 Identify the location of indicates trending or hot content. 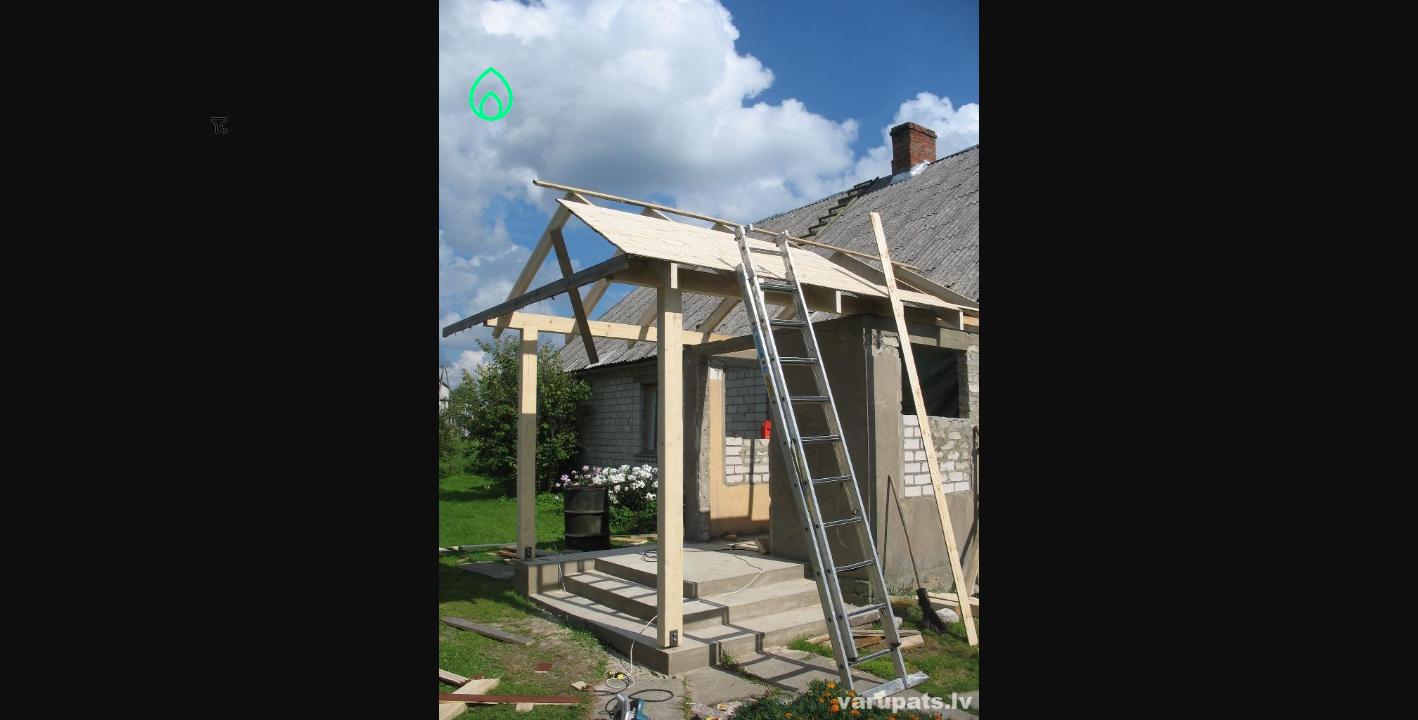
(491, 95).